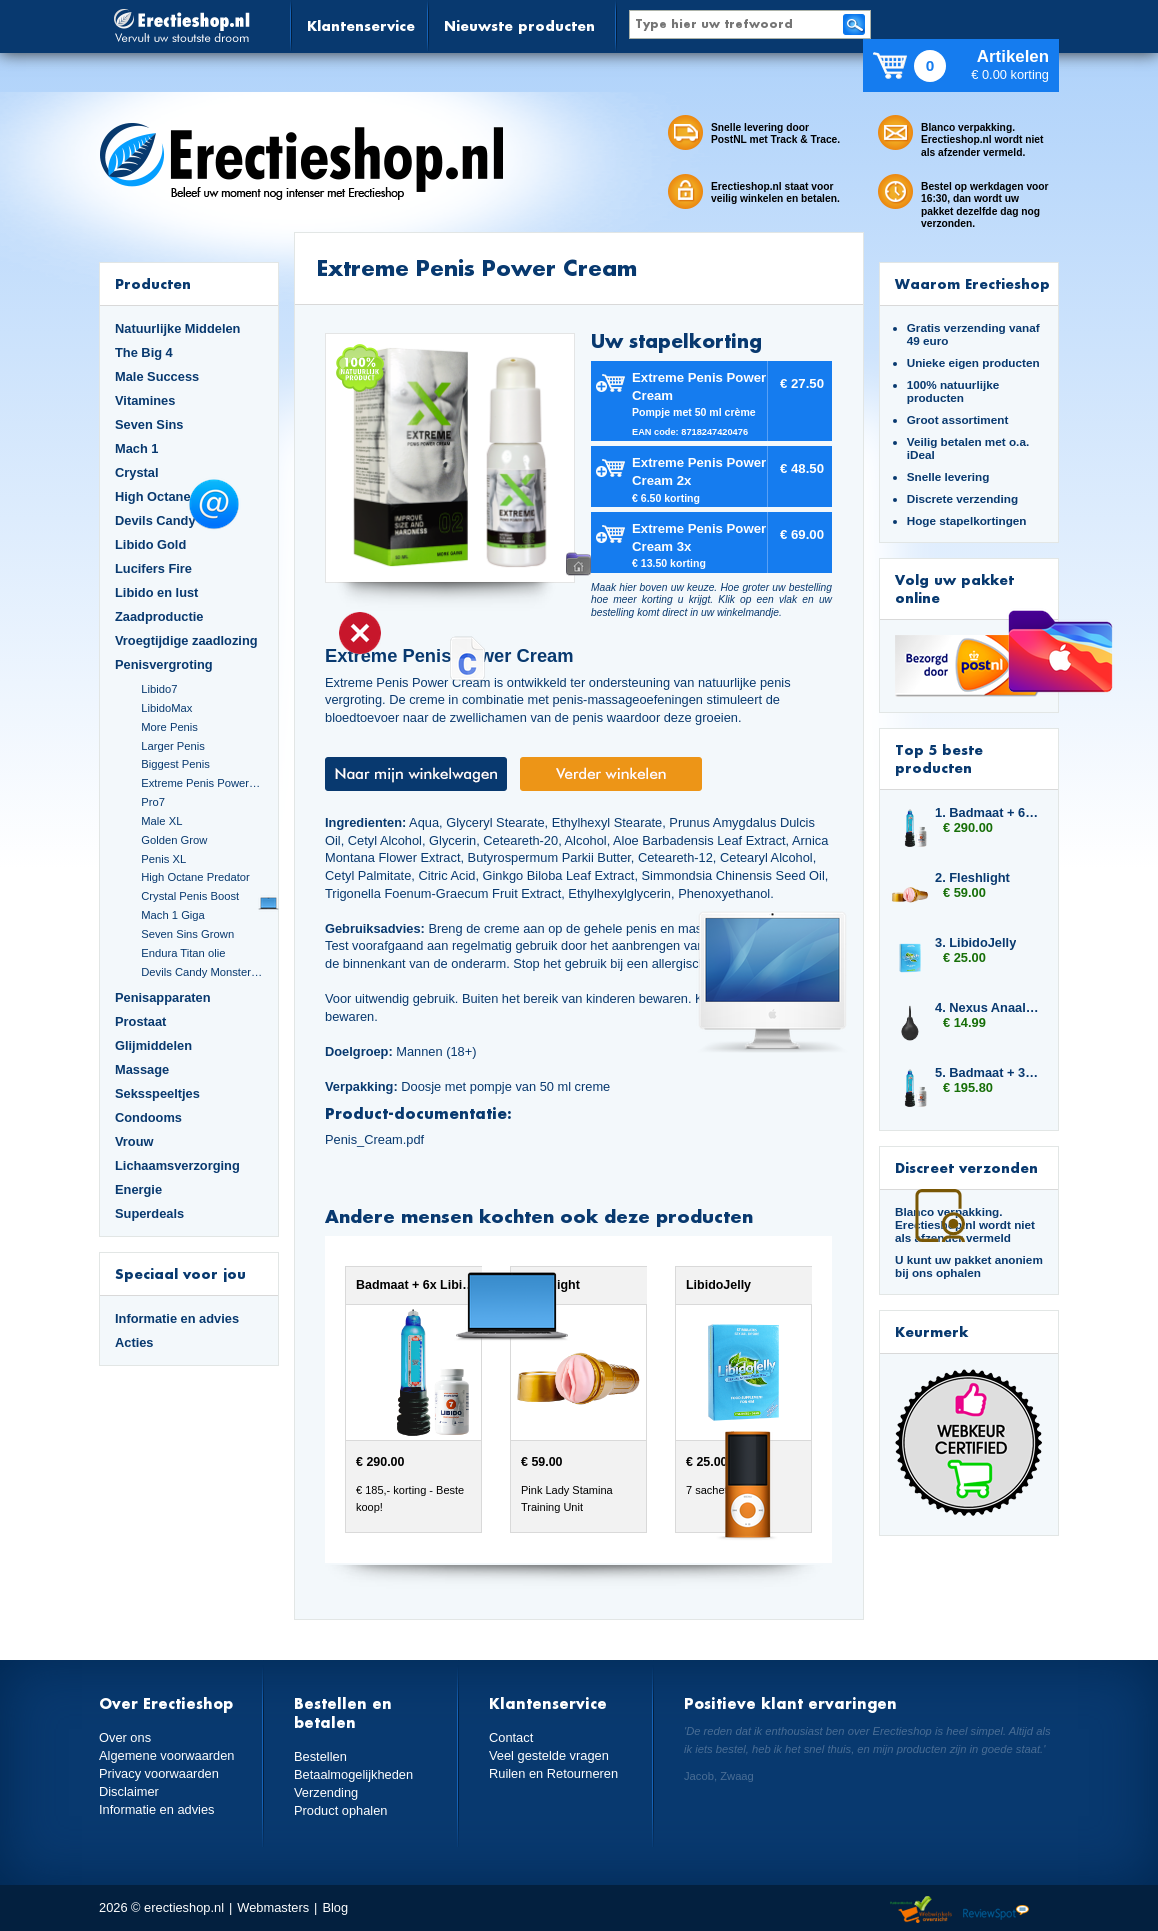 The height and width of the screenshot is (1931, 1158). What do you see at coordinates (578, 563) in the screenshot?
I see `access your home folder` at bounding box center [578, 563].